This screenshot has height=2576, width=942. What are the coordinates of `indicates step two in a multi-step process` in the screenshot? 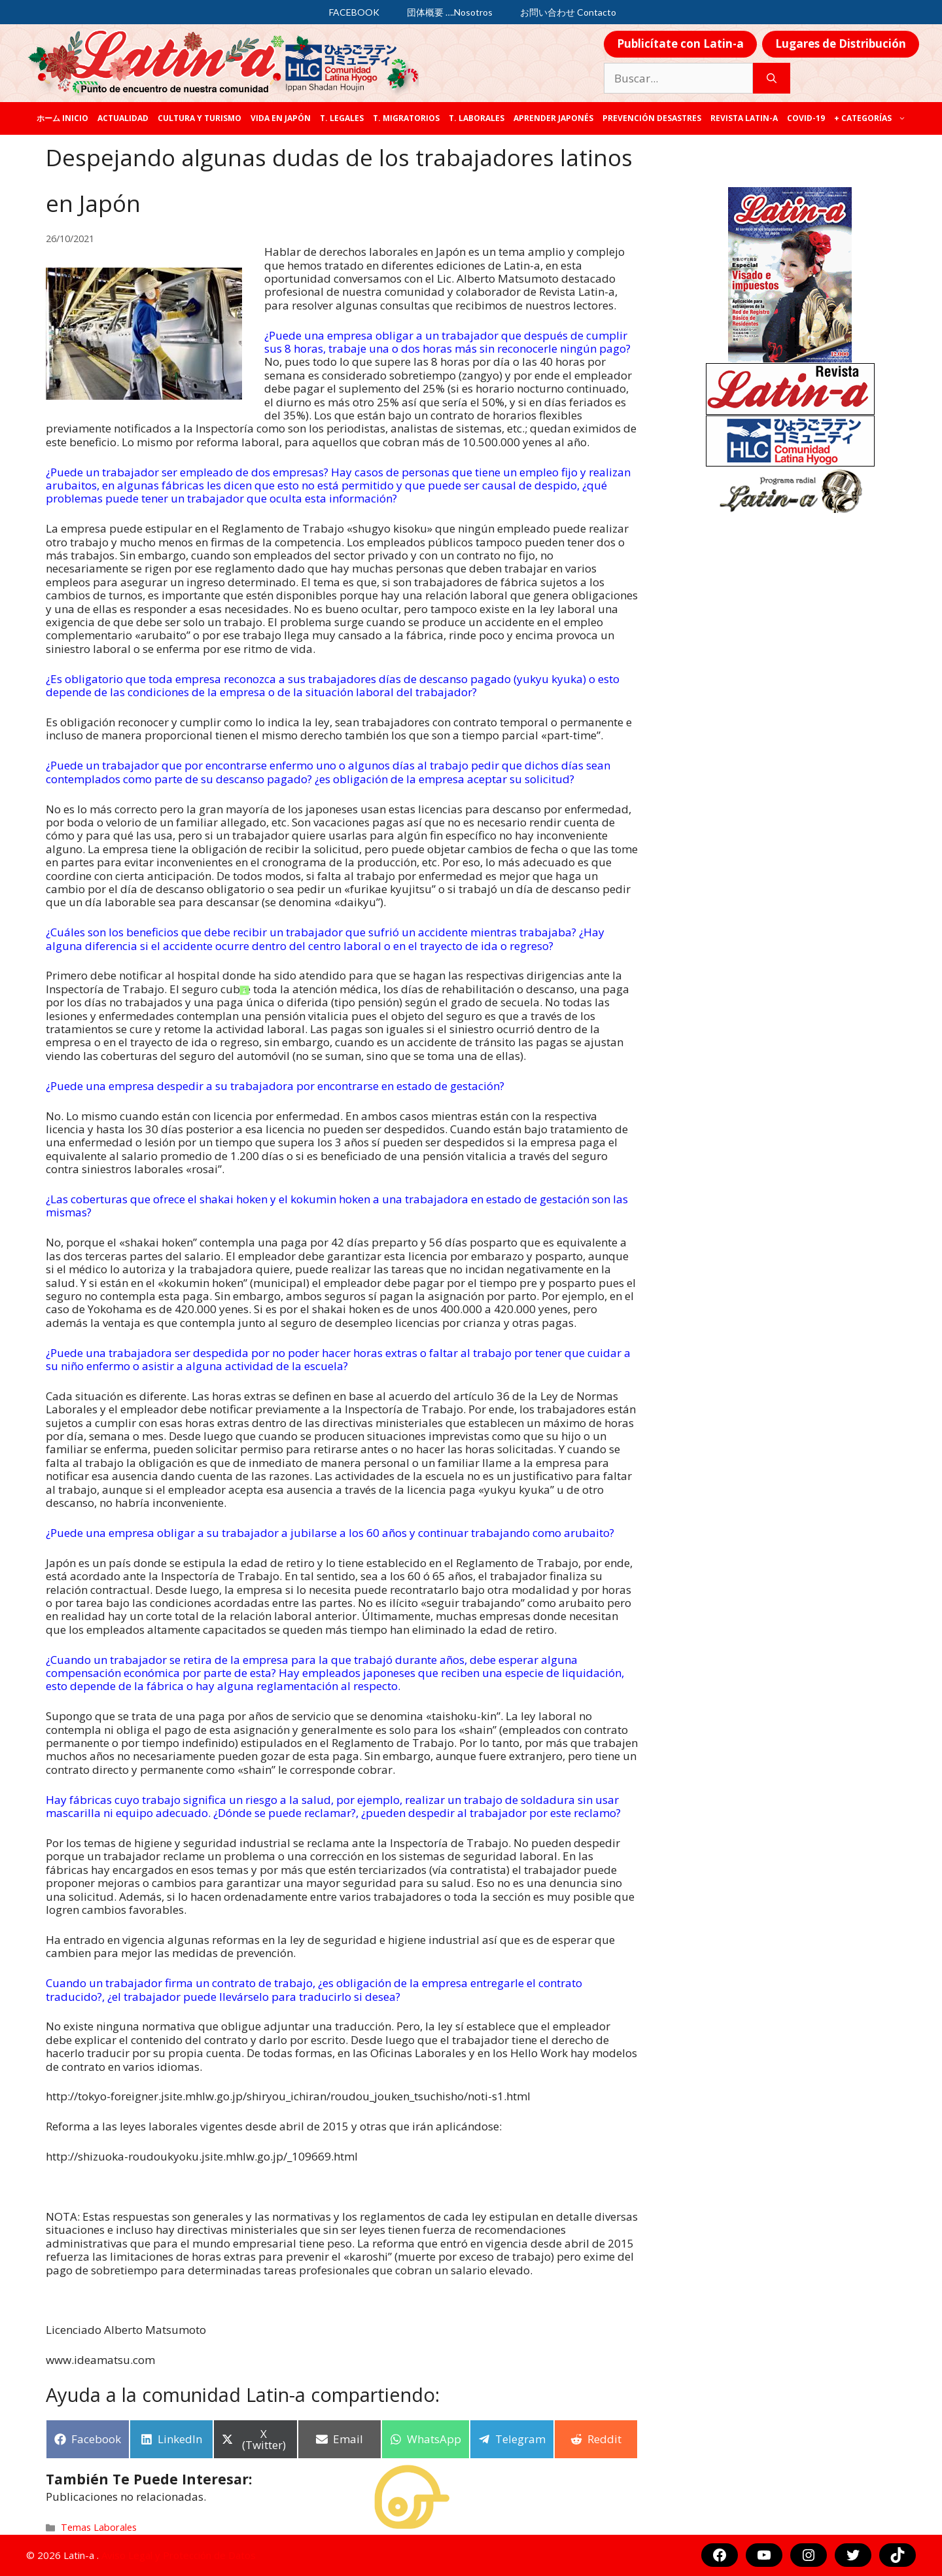 It's located at (244, 990).